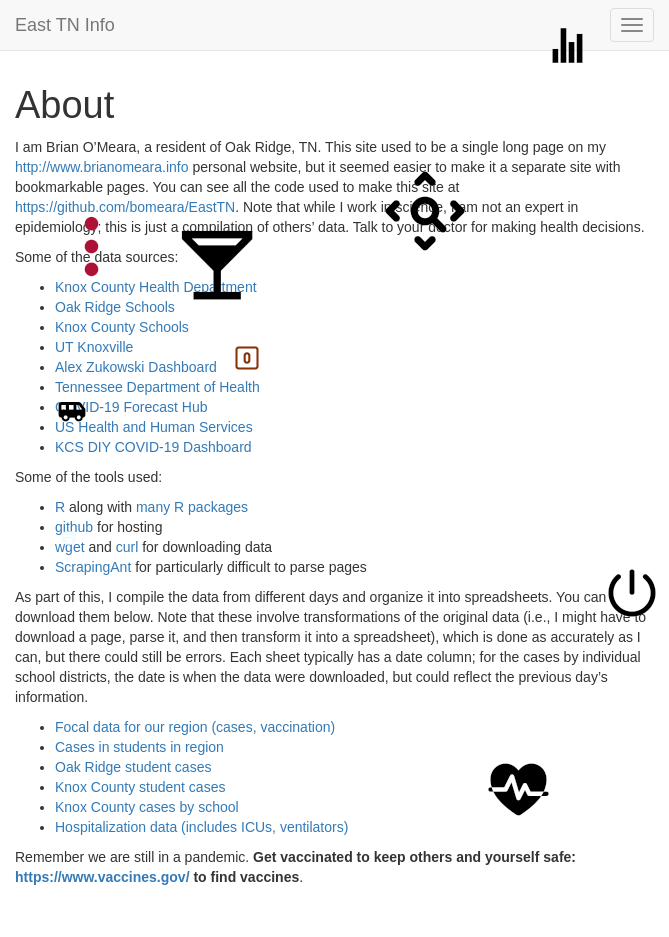 The image size is (669, 937). I want to click on book a shuttle or van service, so click(72, 411).